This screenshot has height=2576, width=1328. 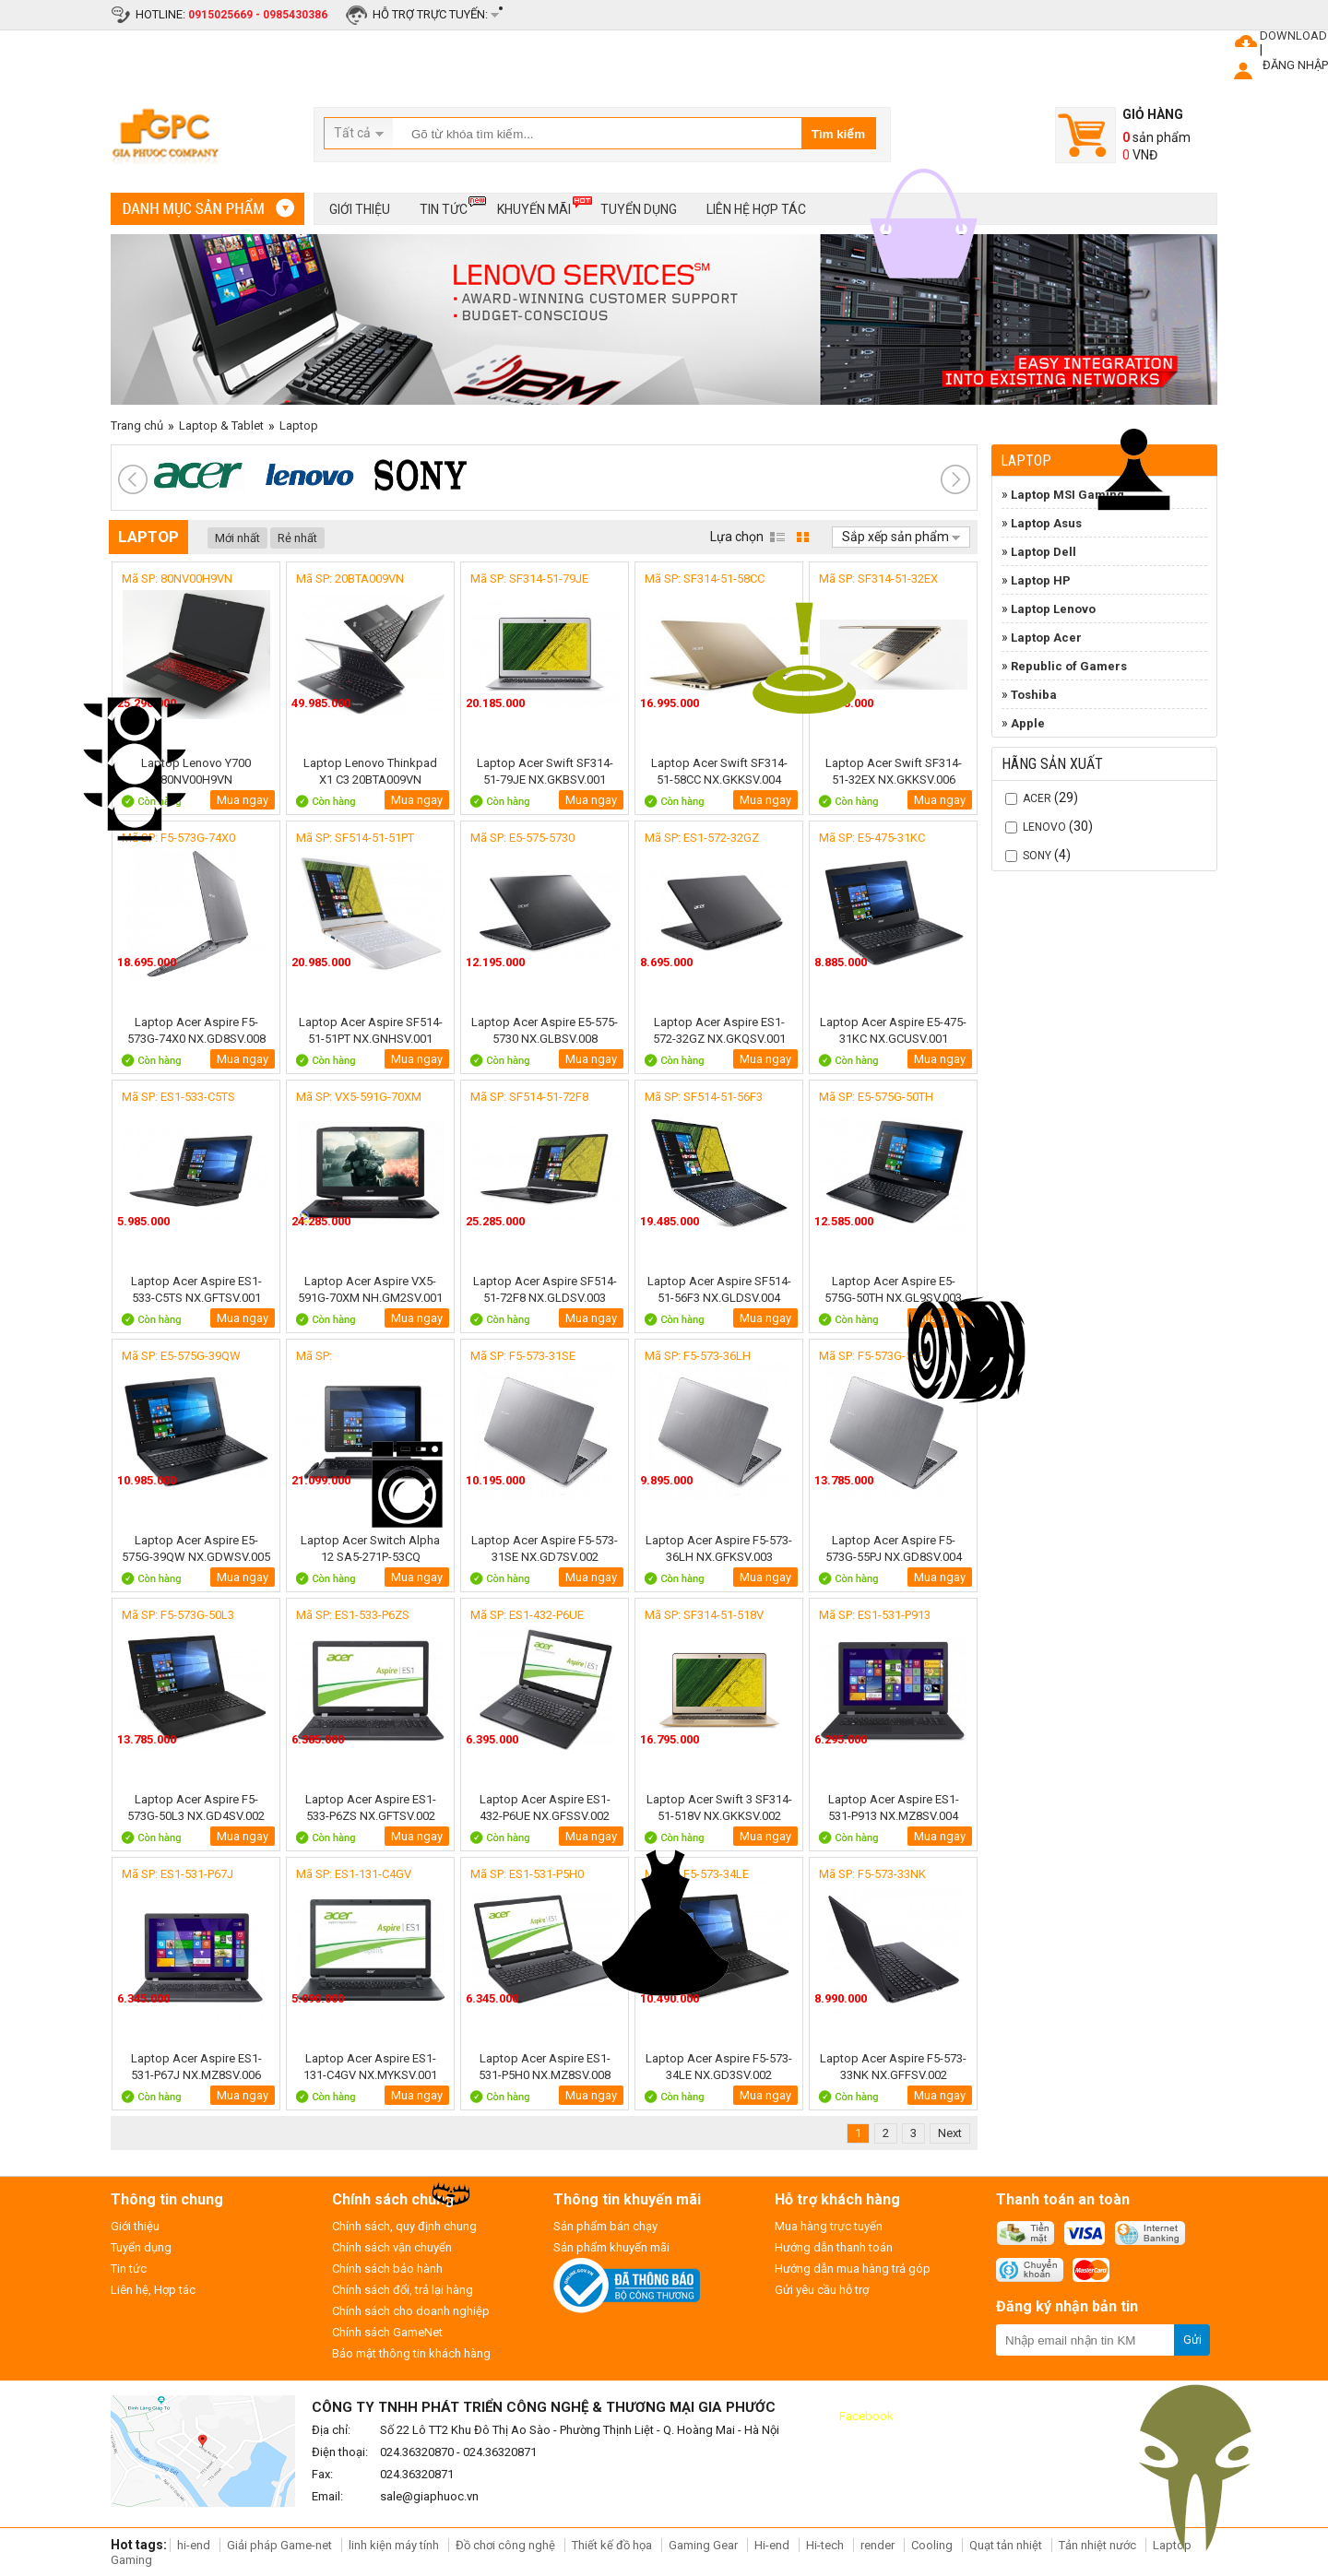 I want to click on access beach or vacation-related items, so click(x=923, y=223).